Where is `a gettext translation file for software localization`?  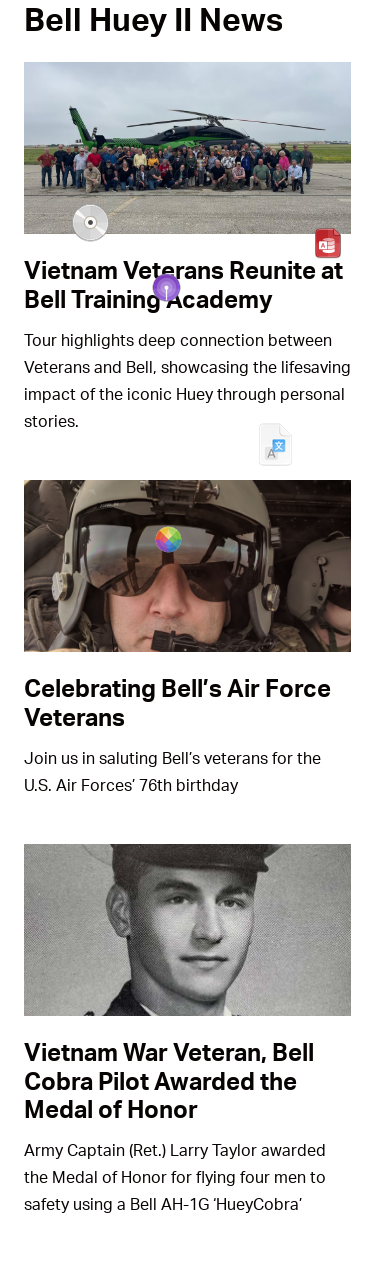 a gettext translation file for software localization is located at coordinates (275, 444).